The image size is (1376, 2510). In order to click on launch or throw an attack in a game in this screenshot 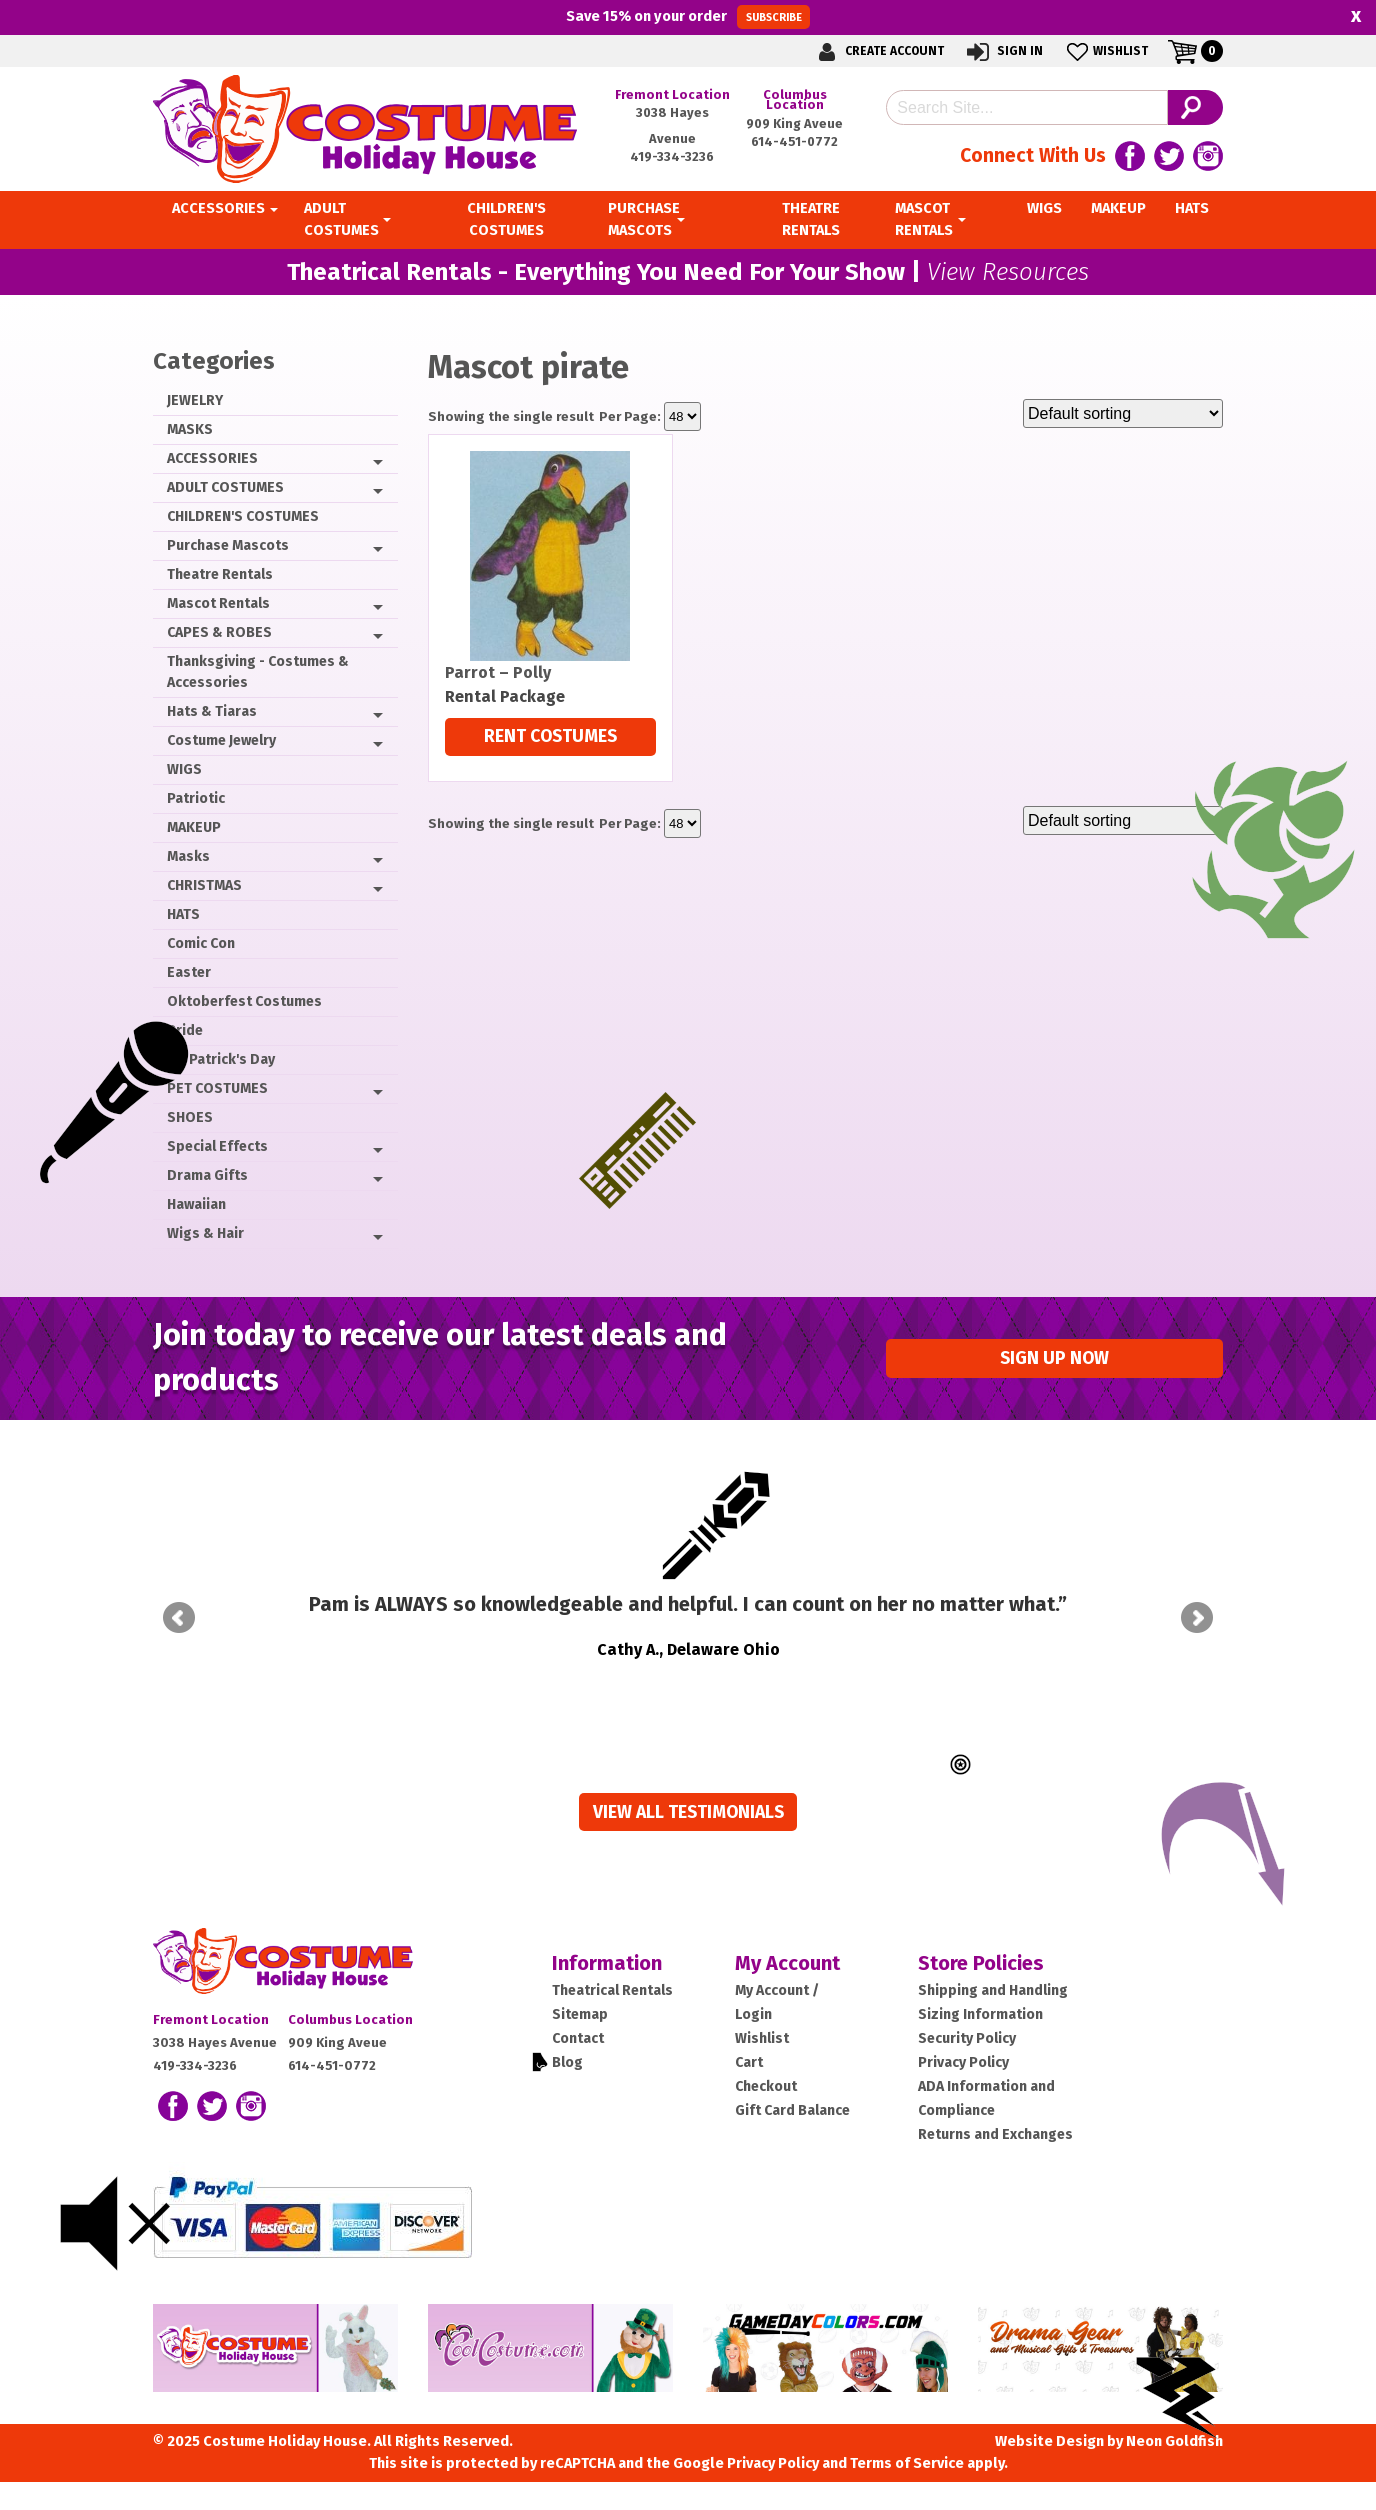, I will do `click(1223, 1844)`.